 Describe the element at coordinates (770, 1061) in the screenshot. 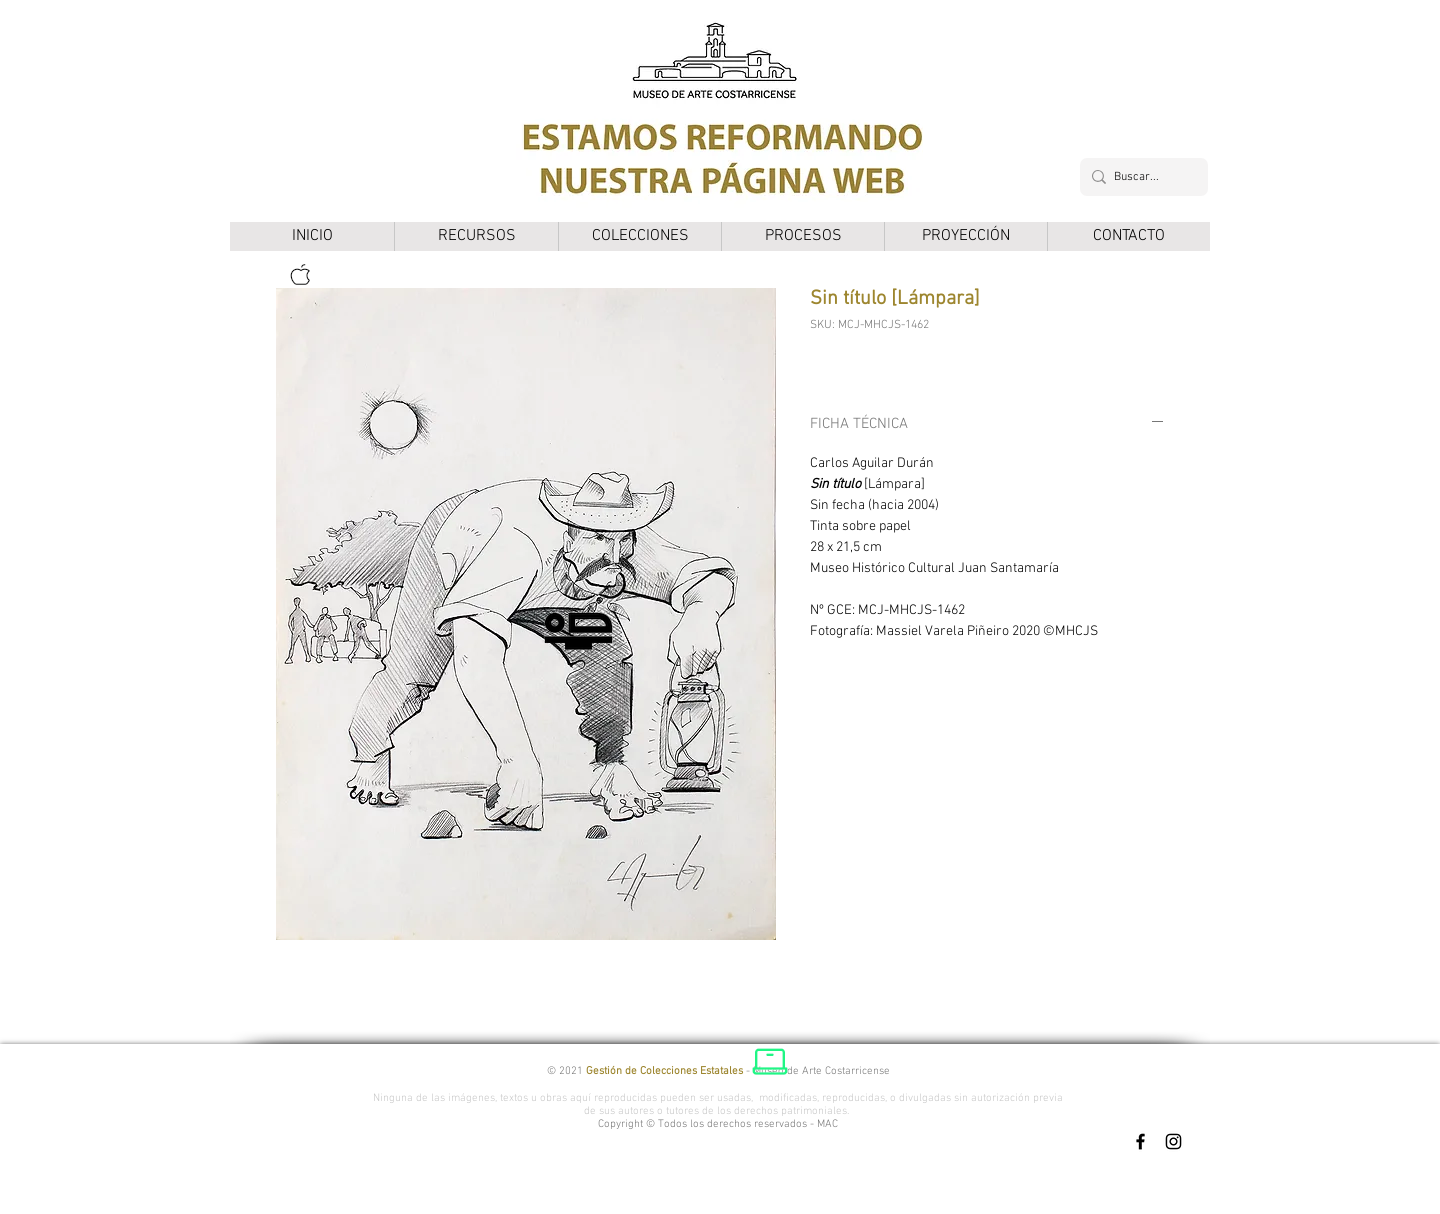

I see `switch to desktop view` at that location.